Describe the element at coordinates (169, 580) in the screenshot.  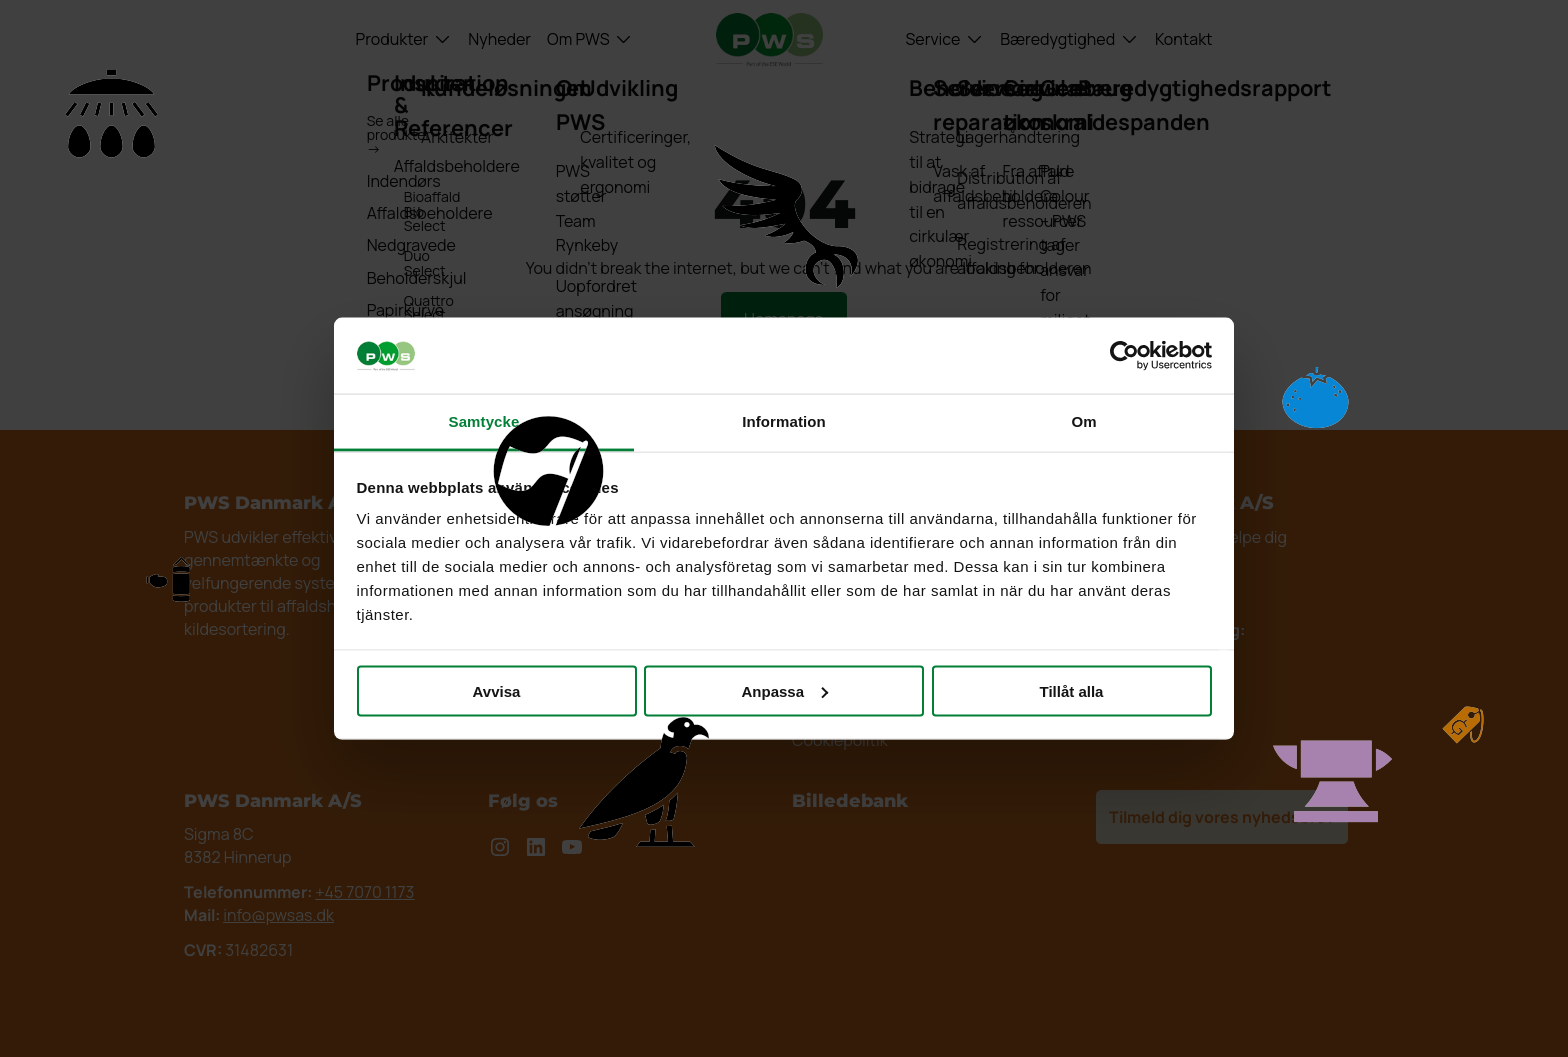
I see `access boxing or combat training features` at that location.